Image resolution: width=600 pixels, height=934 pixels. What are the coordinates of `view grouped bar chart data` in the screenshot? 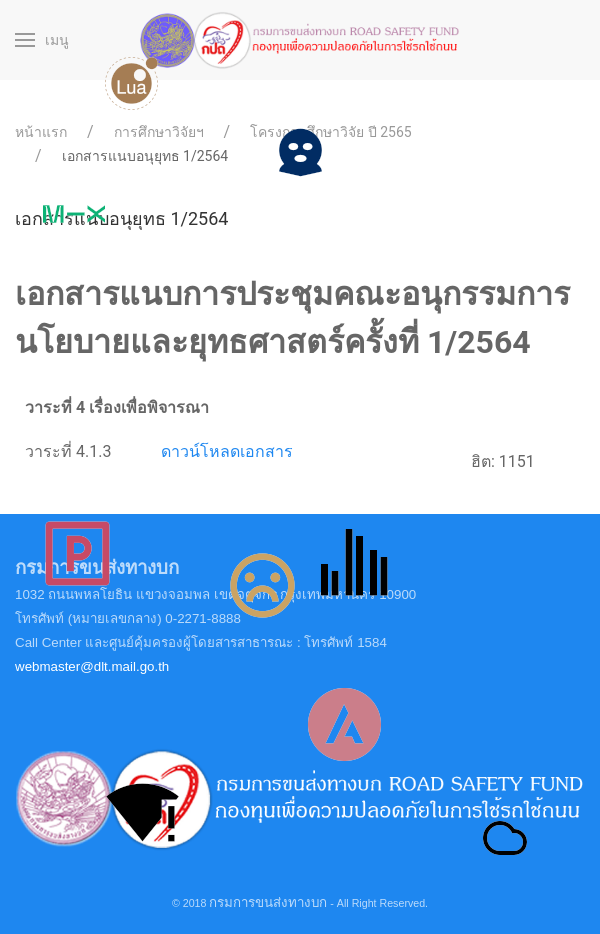 It's located at (356, 564).